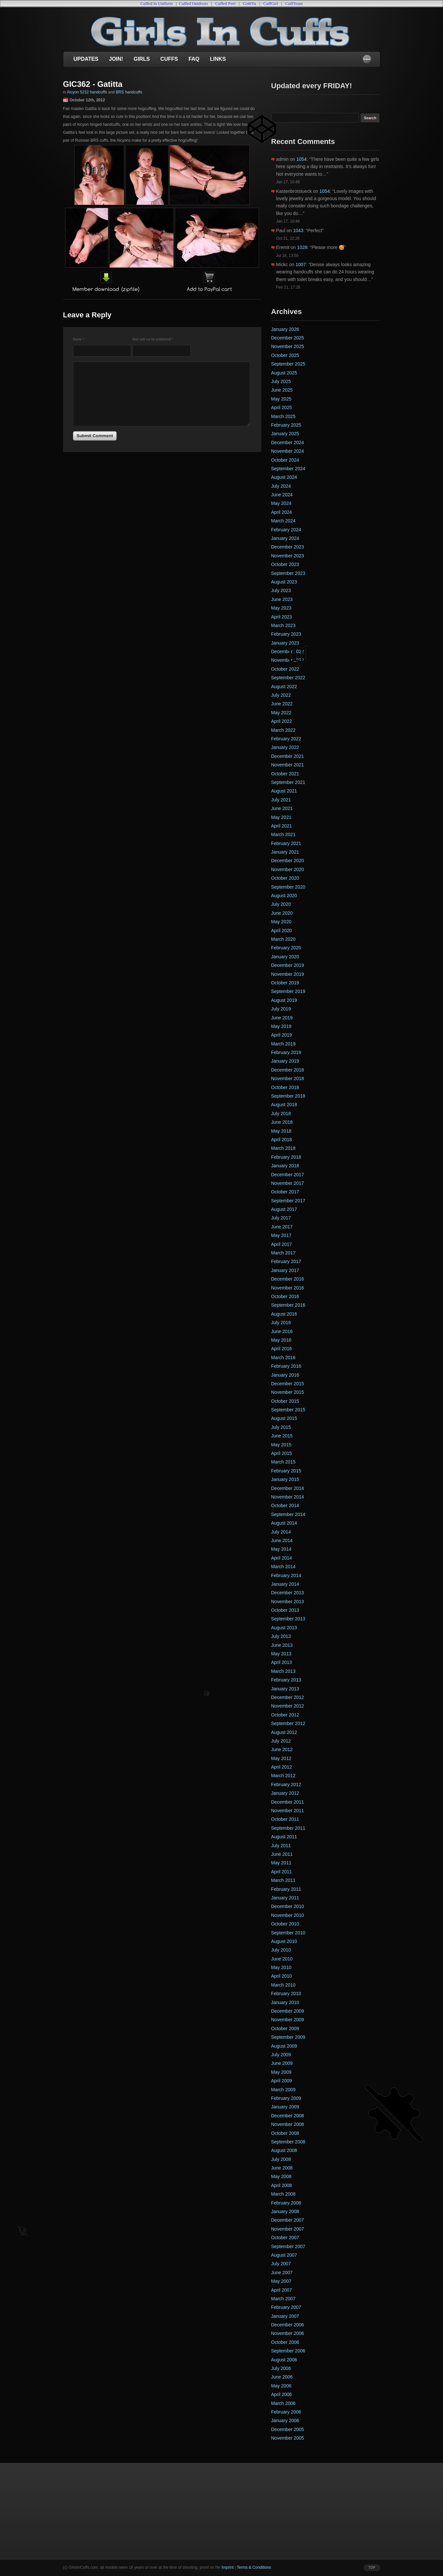 The image size is (443, 2576). I want to click on view map or navigation, so click(298, 654).